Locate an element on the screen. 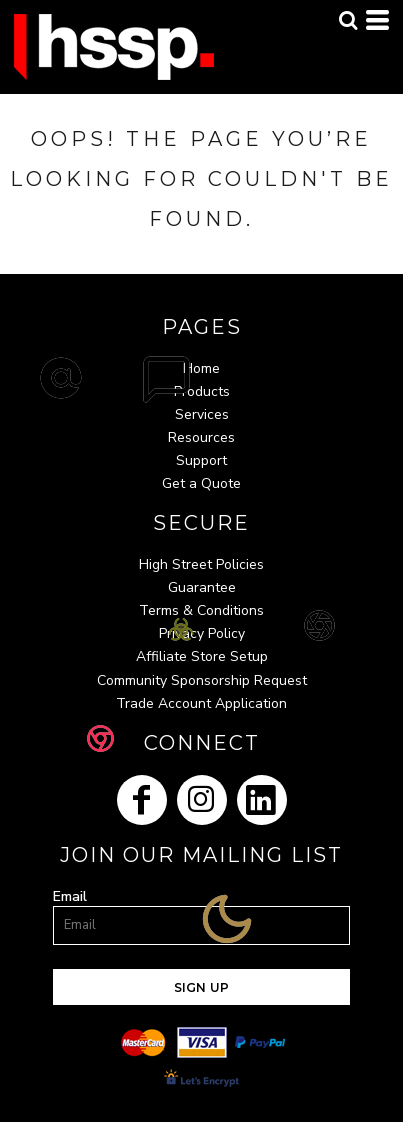 The height and width of the screenshot is (1122, 403). open Google Chrome browser is located at coordinates (100, 738).